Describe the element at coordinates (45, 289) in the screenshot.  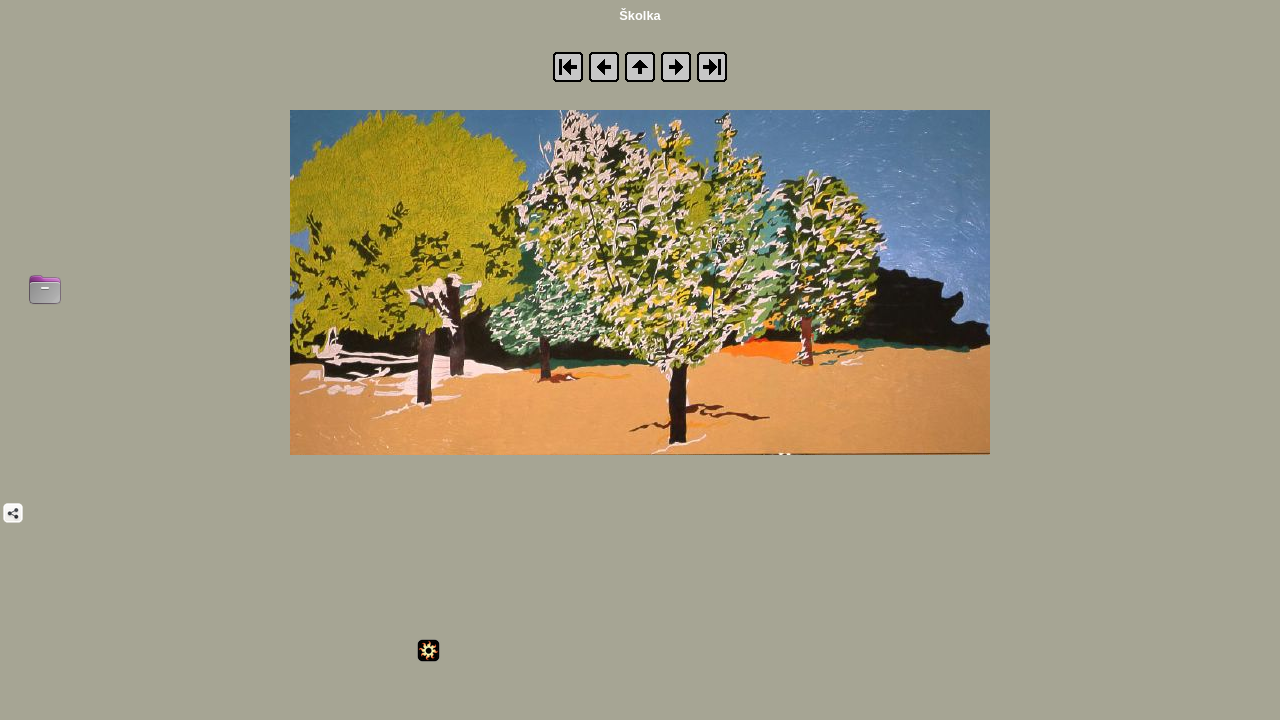
I see `open file manager application` at that location.